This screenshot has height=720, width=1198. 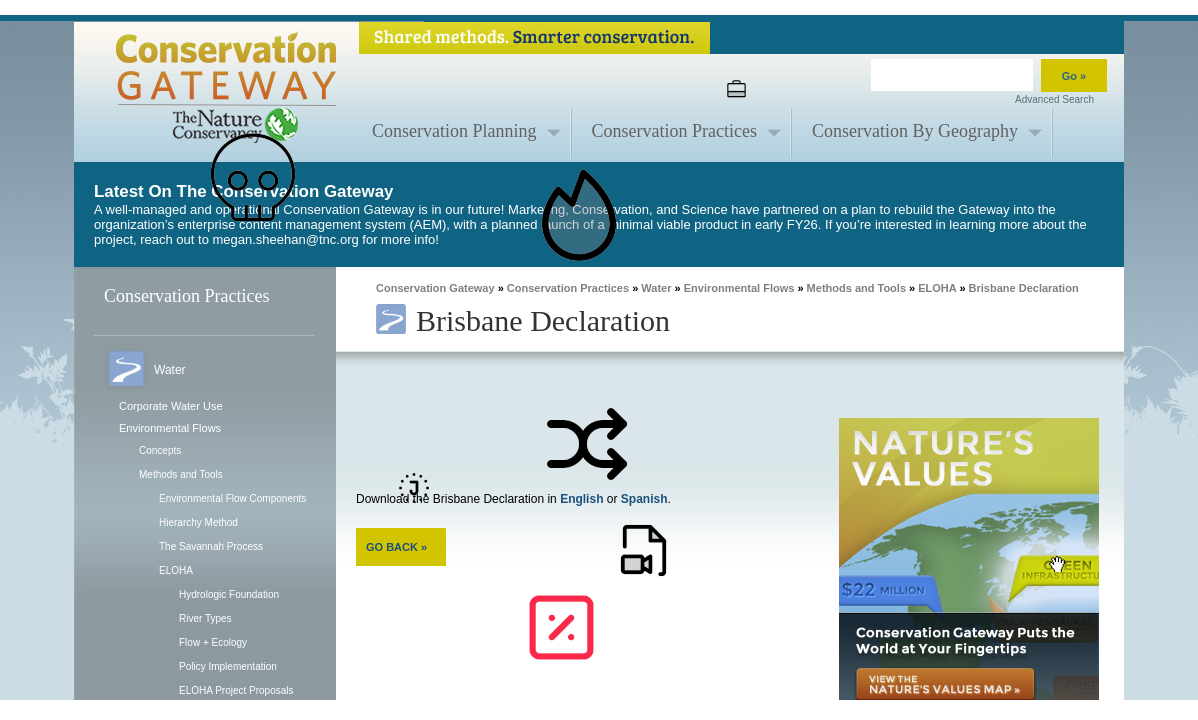 What do you see at coordinates (253, 179) in the screenshot?
I see `indicates dangerous or hazardous content` at bounding box center [253, 179].